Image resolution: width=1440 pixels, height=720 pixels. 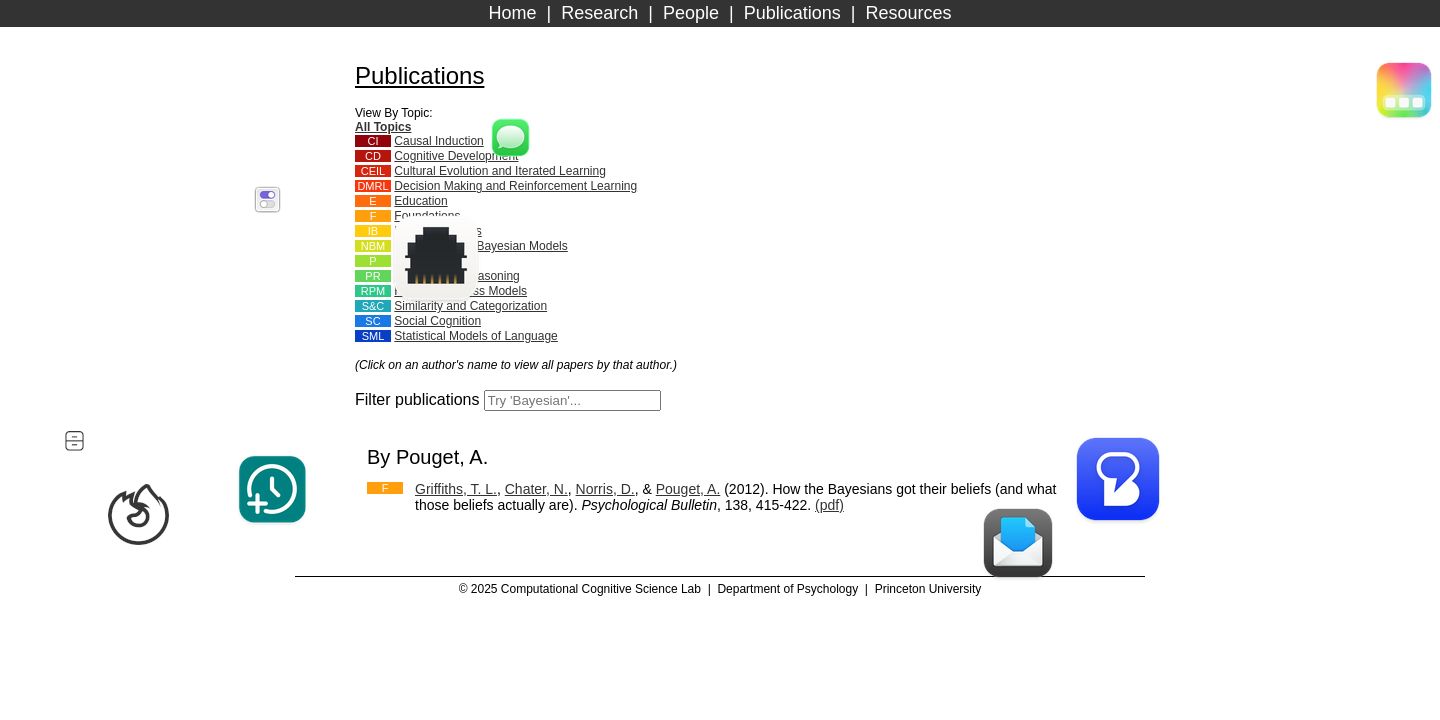 What do you see at coordinates (1404, 90) in the screenshot?
I see `adjust display color and calibration settings` at bounding box center [1404, 90].